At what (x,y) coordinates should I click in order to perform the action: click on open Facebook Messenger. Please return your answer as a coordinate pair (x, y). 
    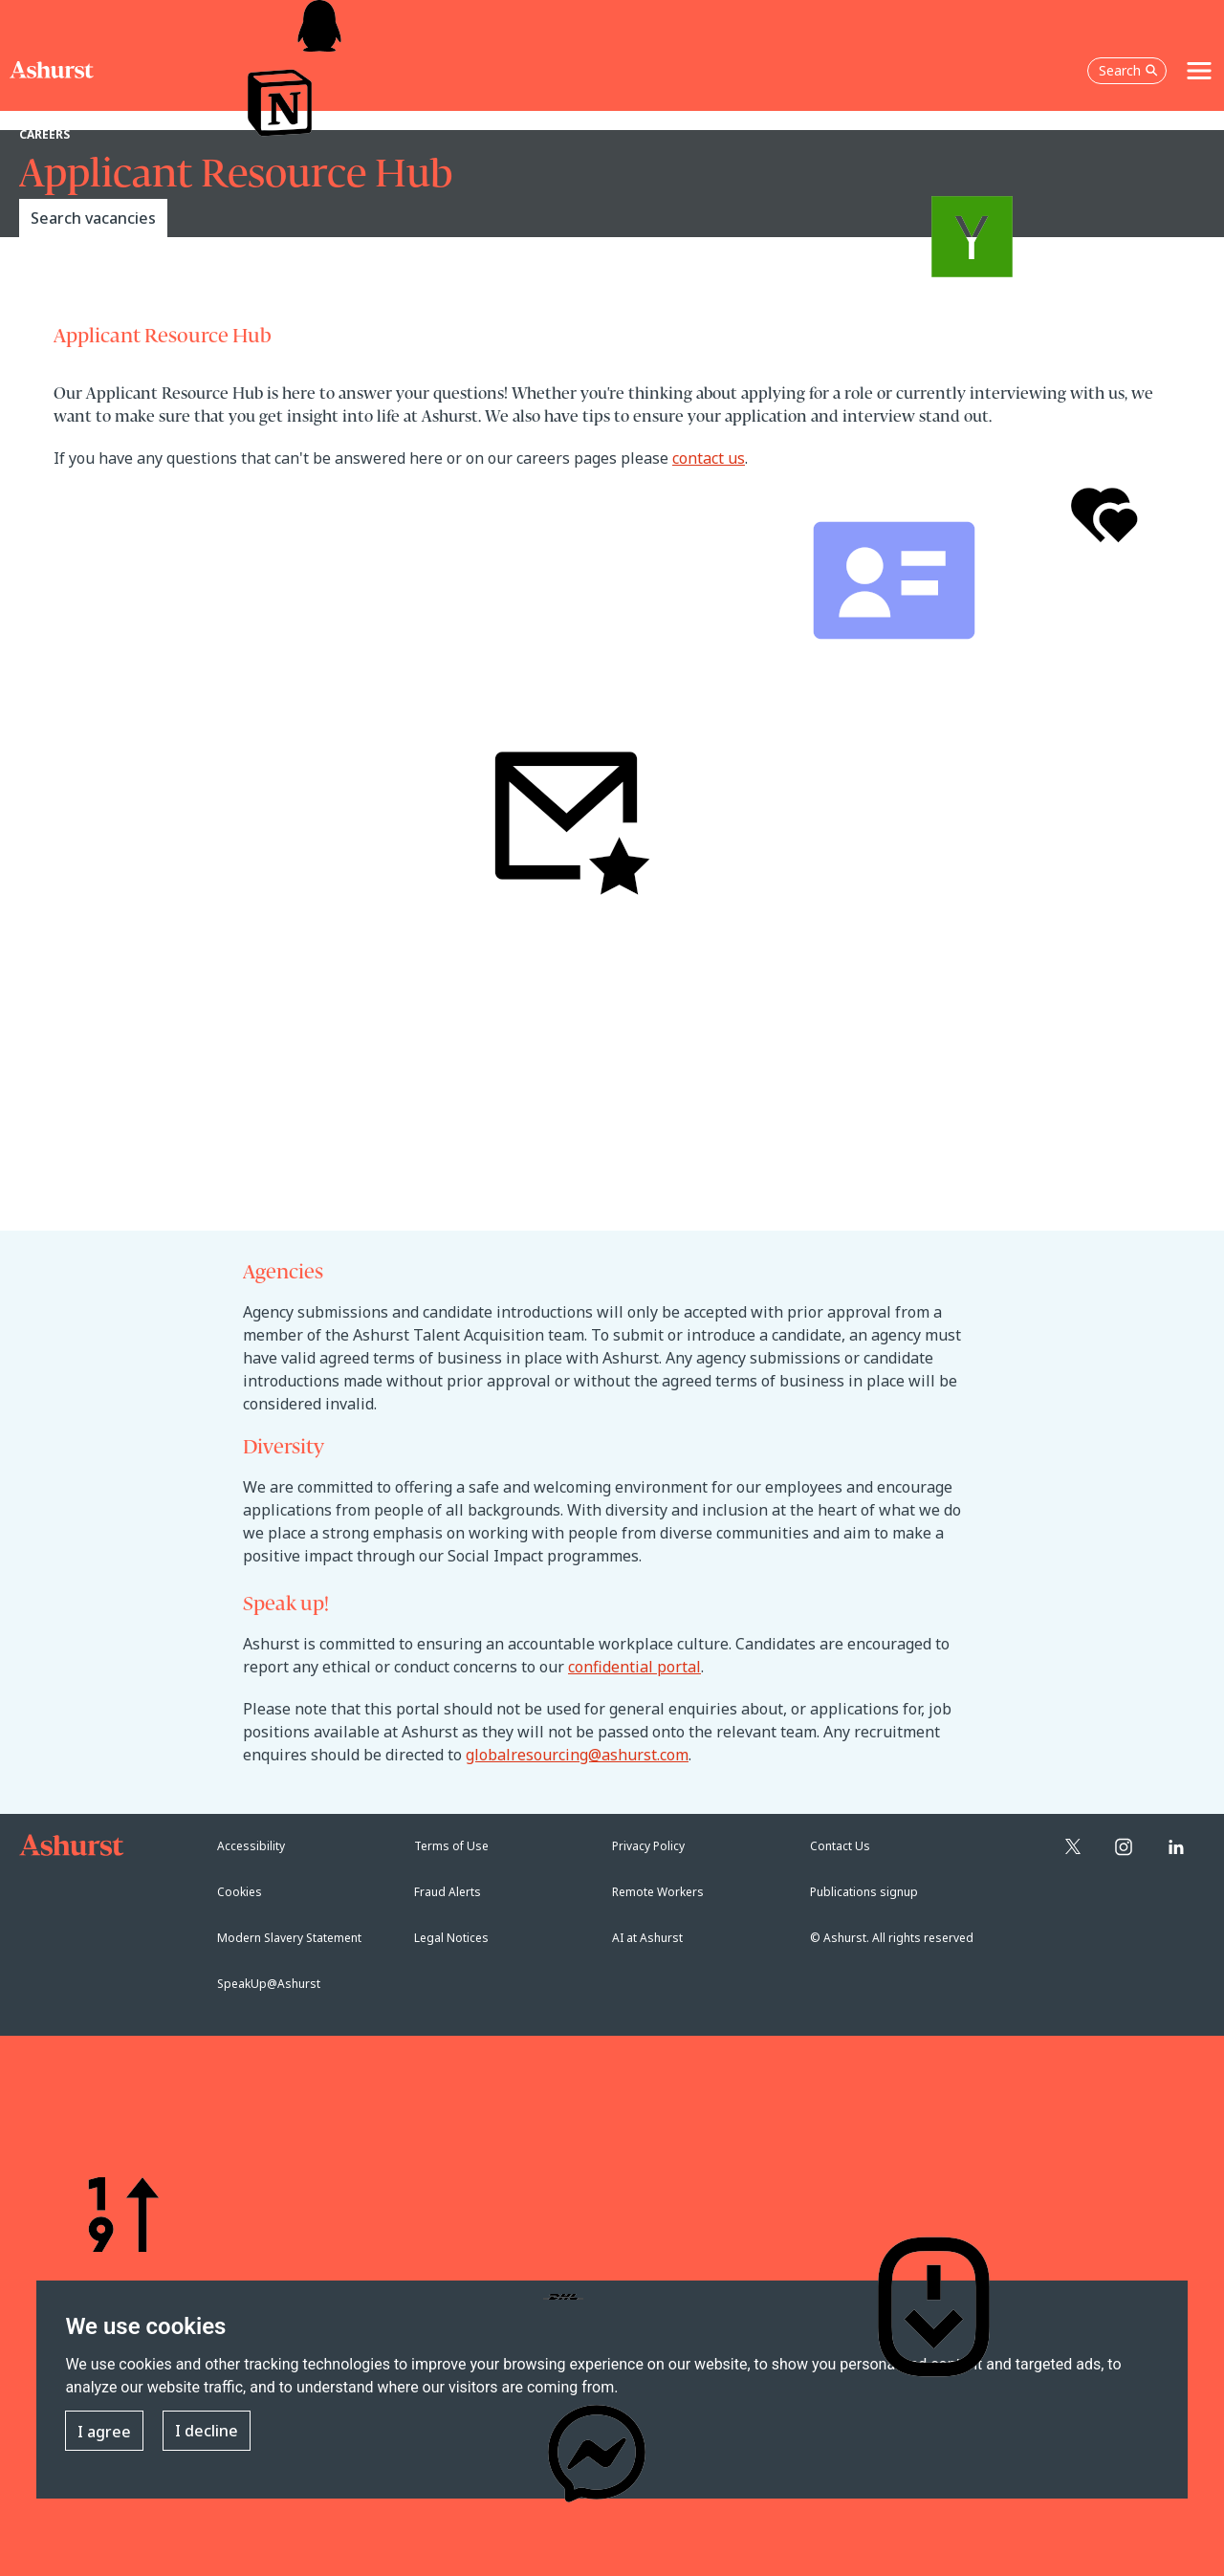
    Looking at the image, I should click on (597, 2454).